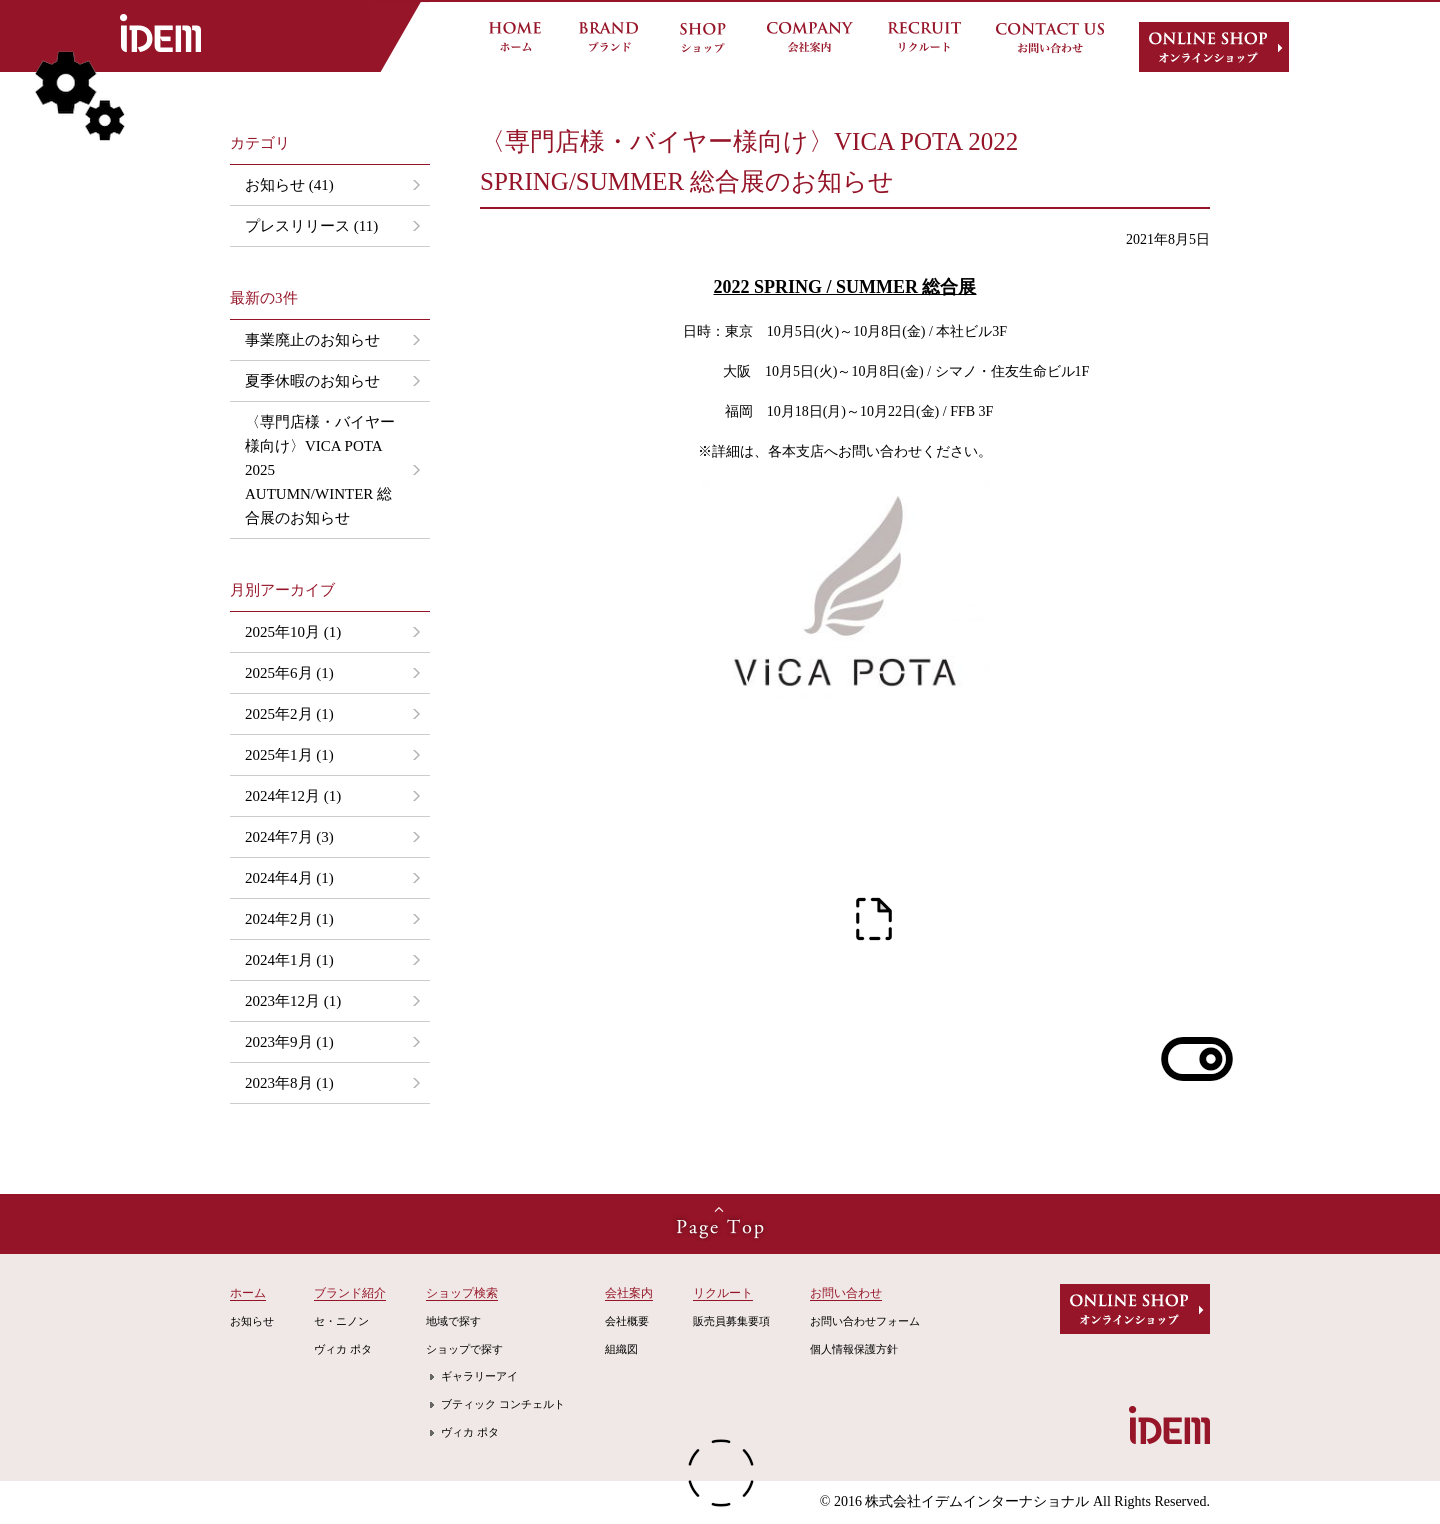  What do you see at coordinates (1197, 1059) in the screenshot?
I see `toggle switch in the on position` at bounding box center [1197, 1059].